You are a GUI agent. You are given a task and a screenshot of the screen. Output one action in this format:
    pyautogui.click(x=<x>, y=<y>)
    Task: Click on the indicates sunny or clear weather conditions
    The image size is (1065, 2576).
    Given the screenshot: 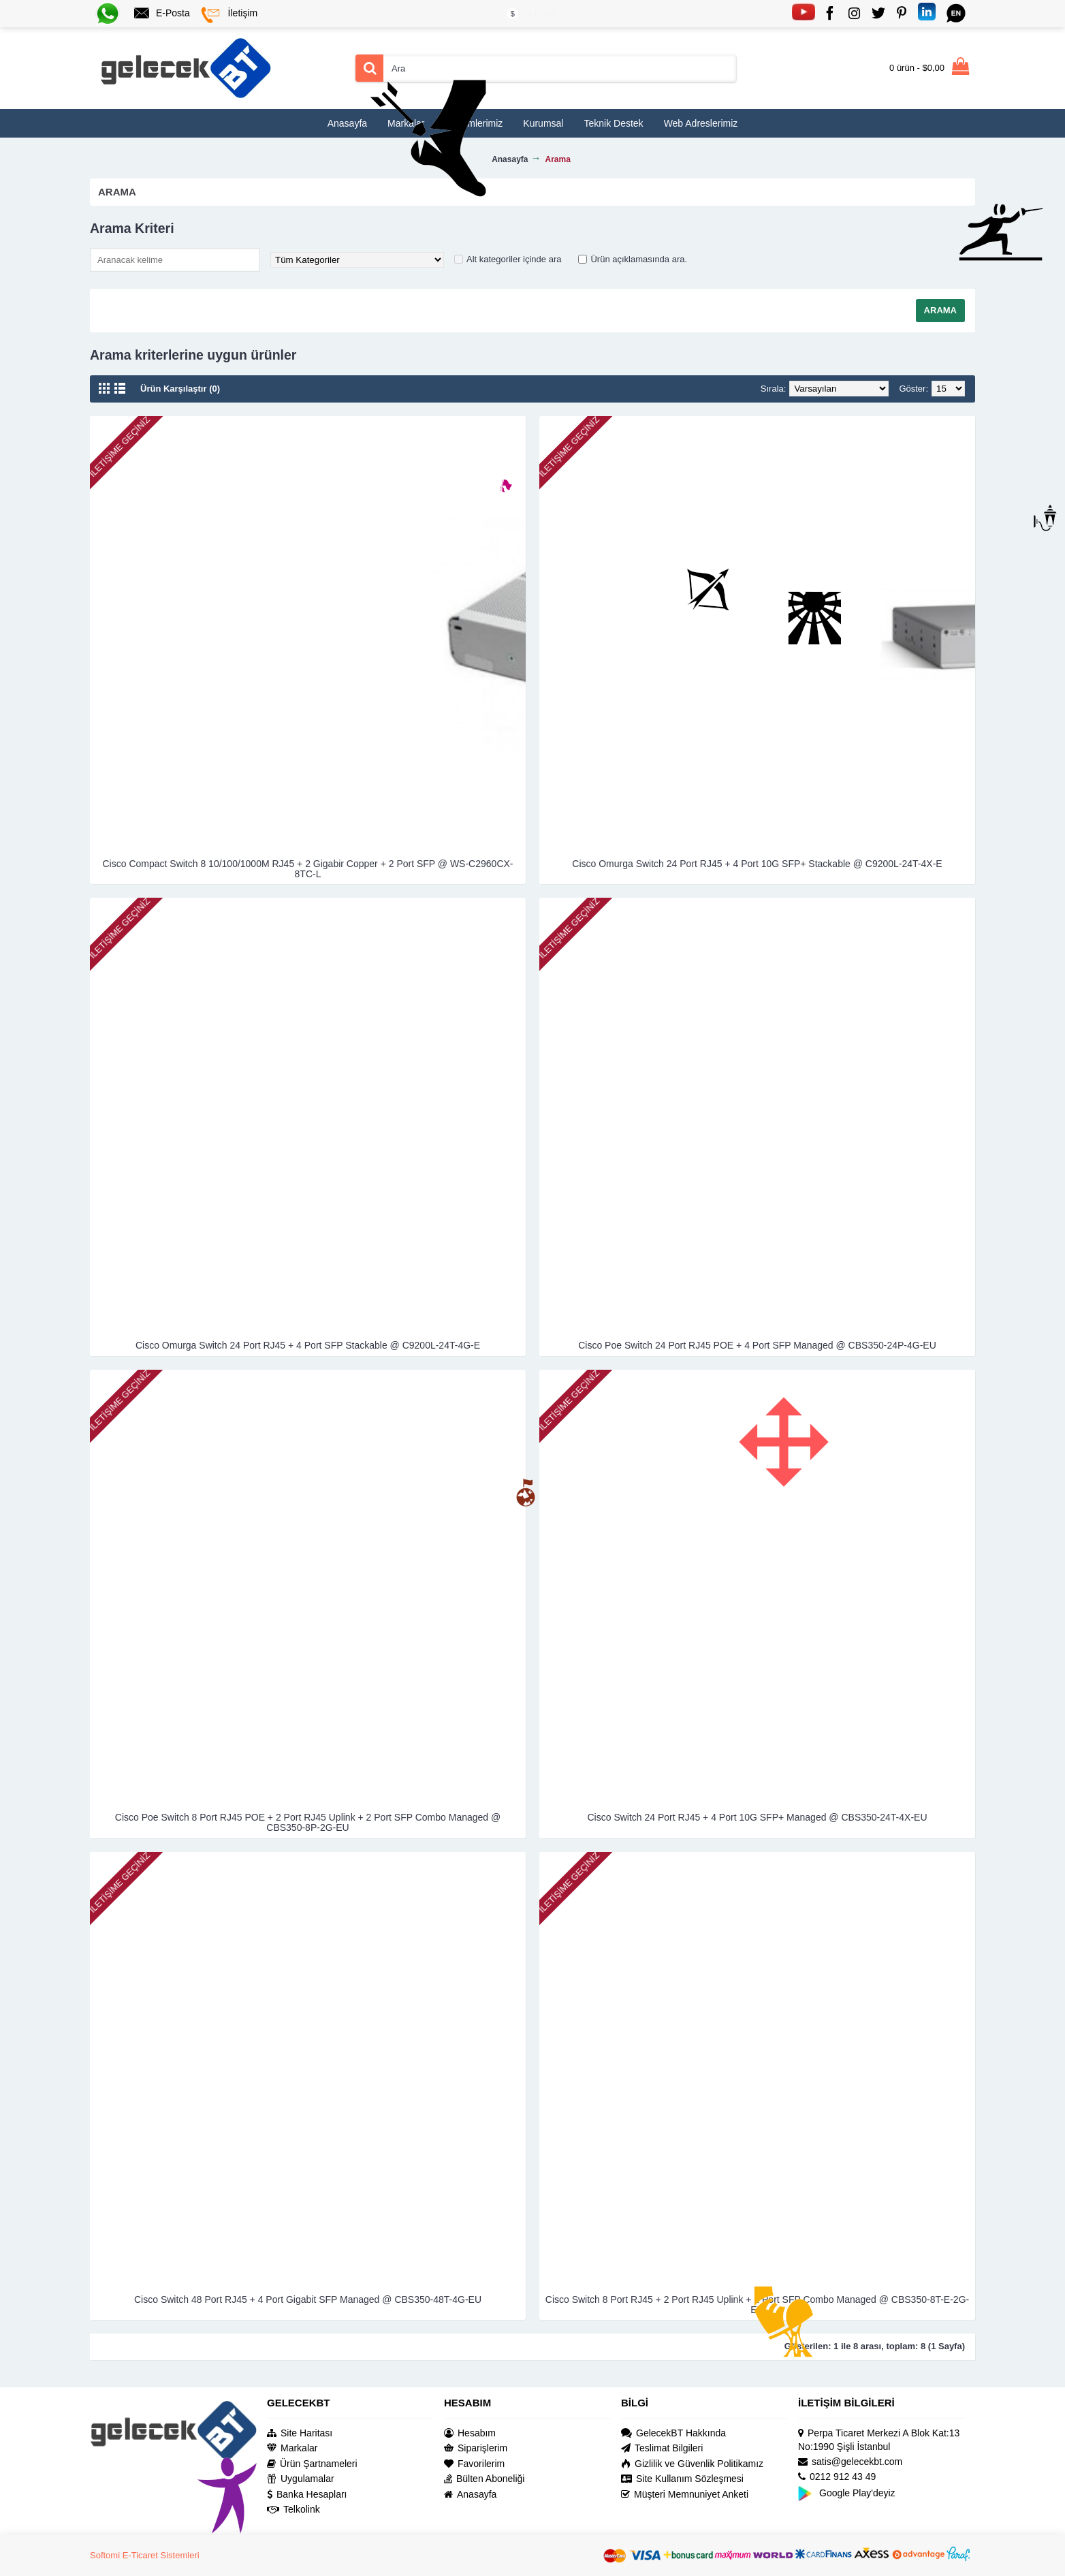 What is the action you would take?
    pyautogui.click(x=814, y=618)
    